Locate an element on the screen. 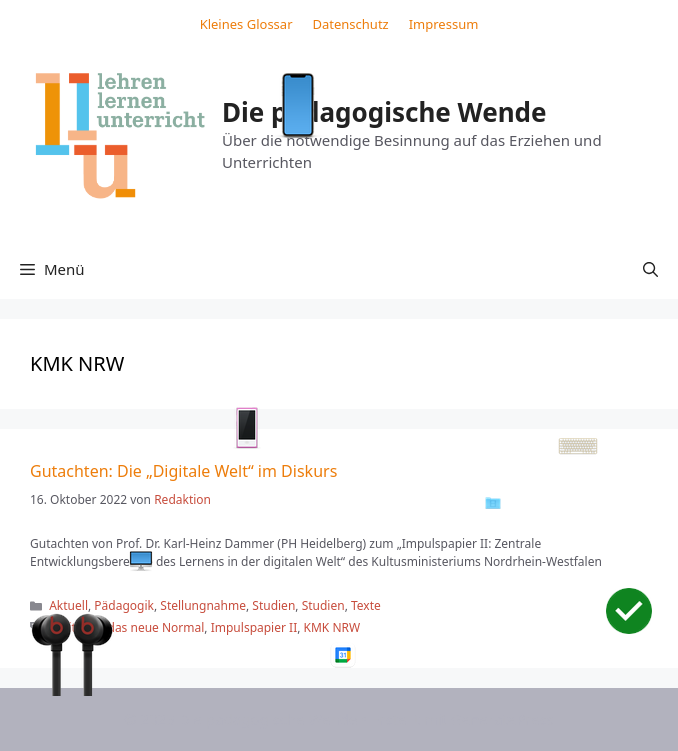  iPod nano device connected is located at coordinates (247, 428).